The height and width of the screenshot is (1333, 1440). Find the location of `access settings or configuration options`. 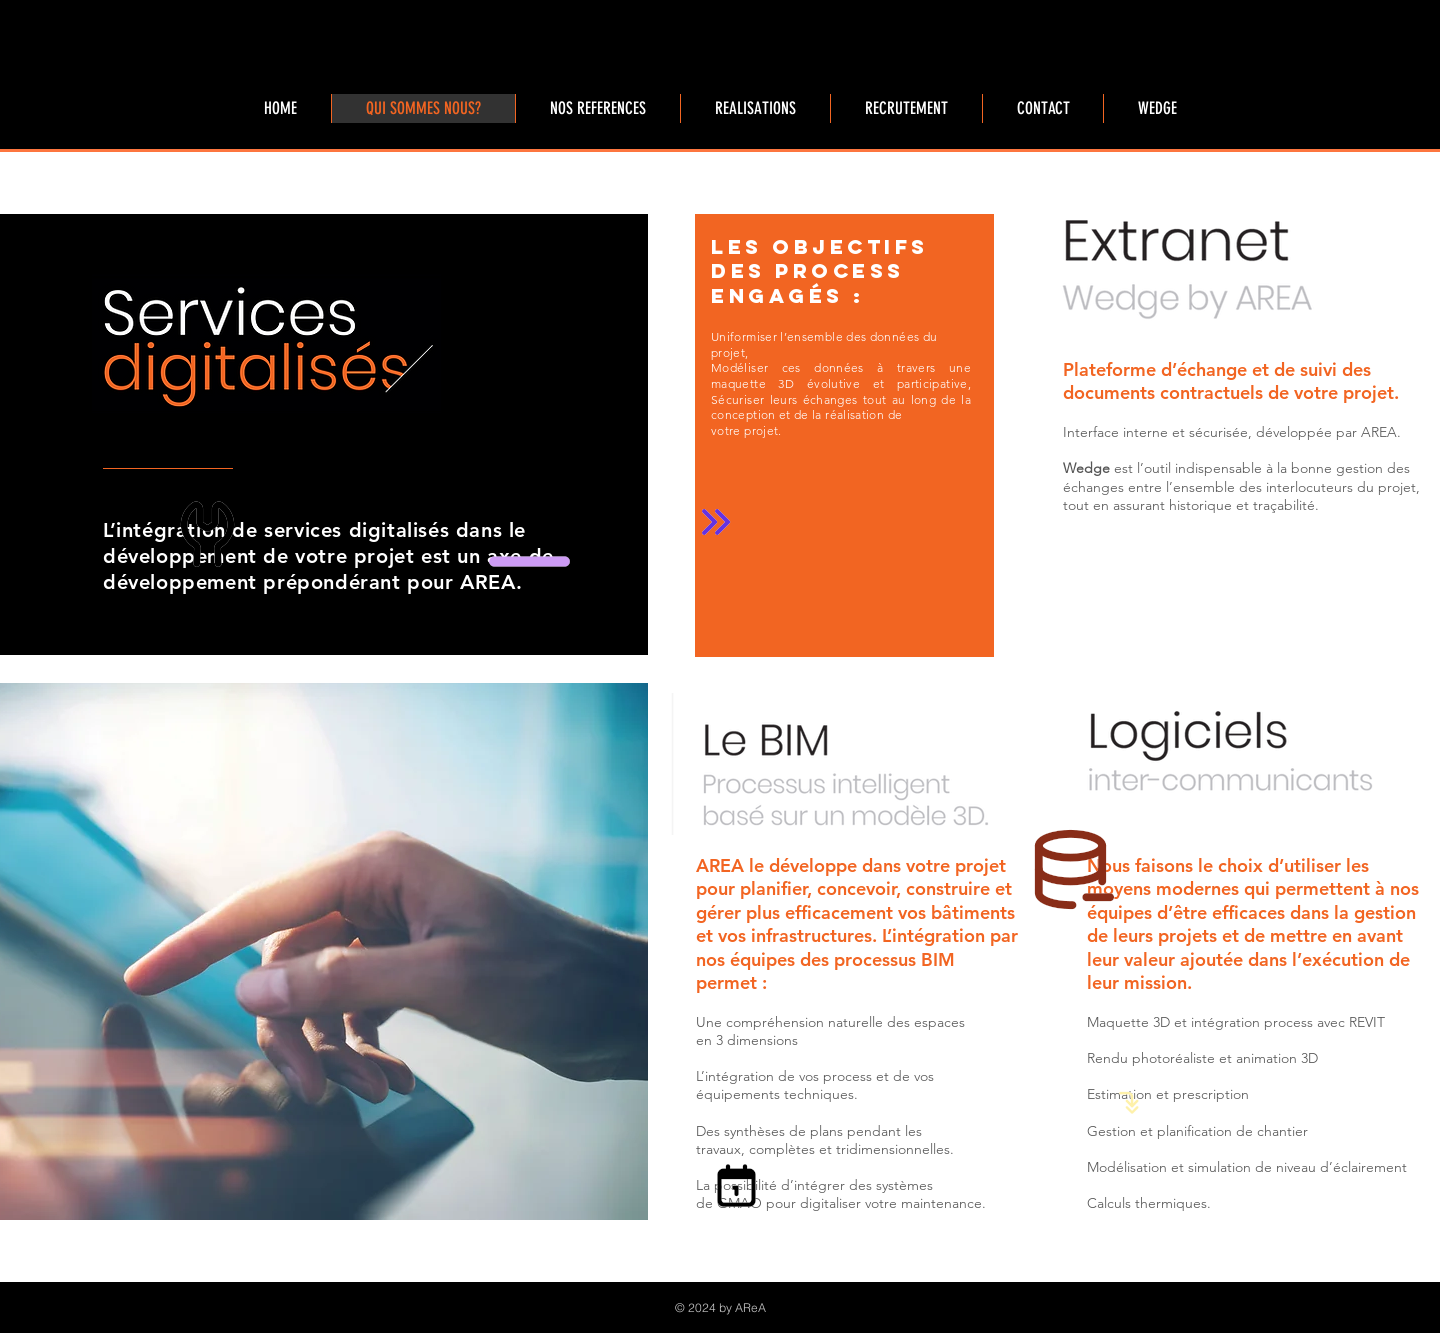

access settings or configuration options is located at coordinates (207, 533).